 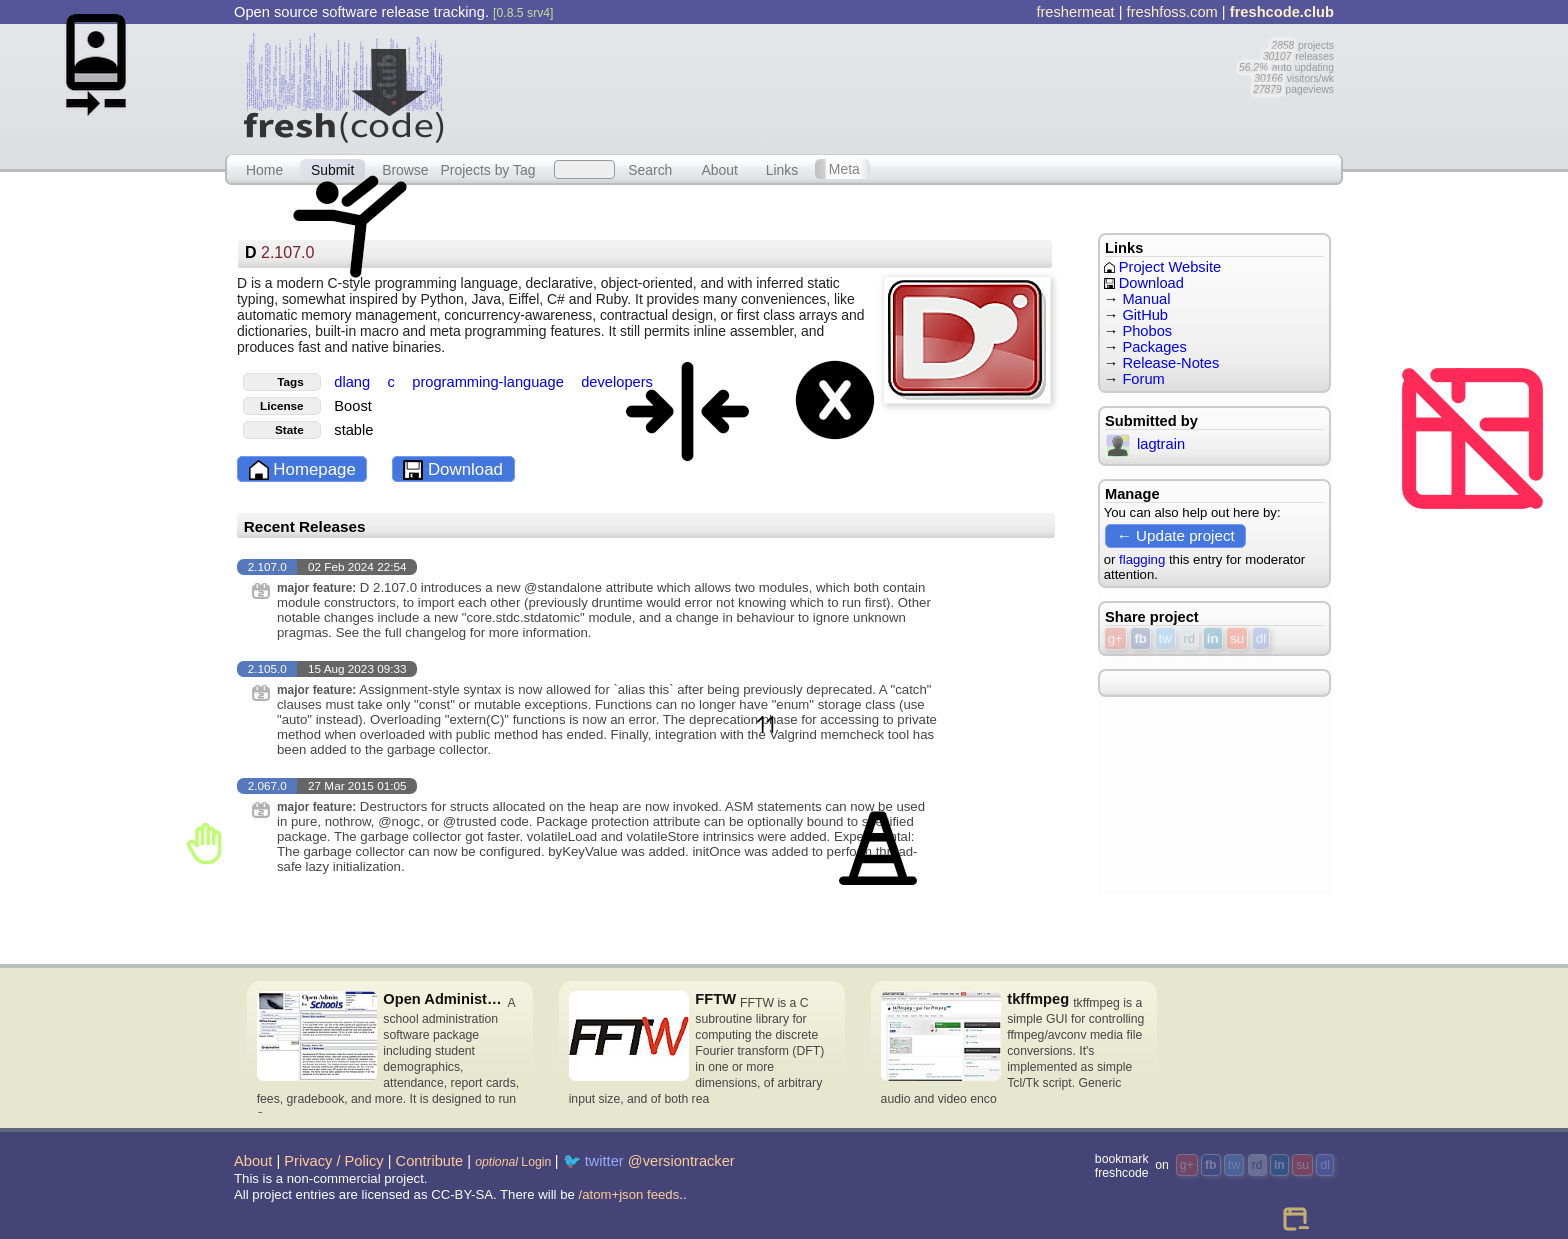 I want to click on indicates item number 11 in a list or sequence, so click(x=766, y=724).